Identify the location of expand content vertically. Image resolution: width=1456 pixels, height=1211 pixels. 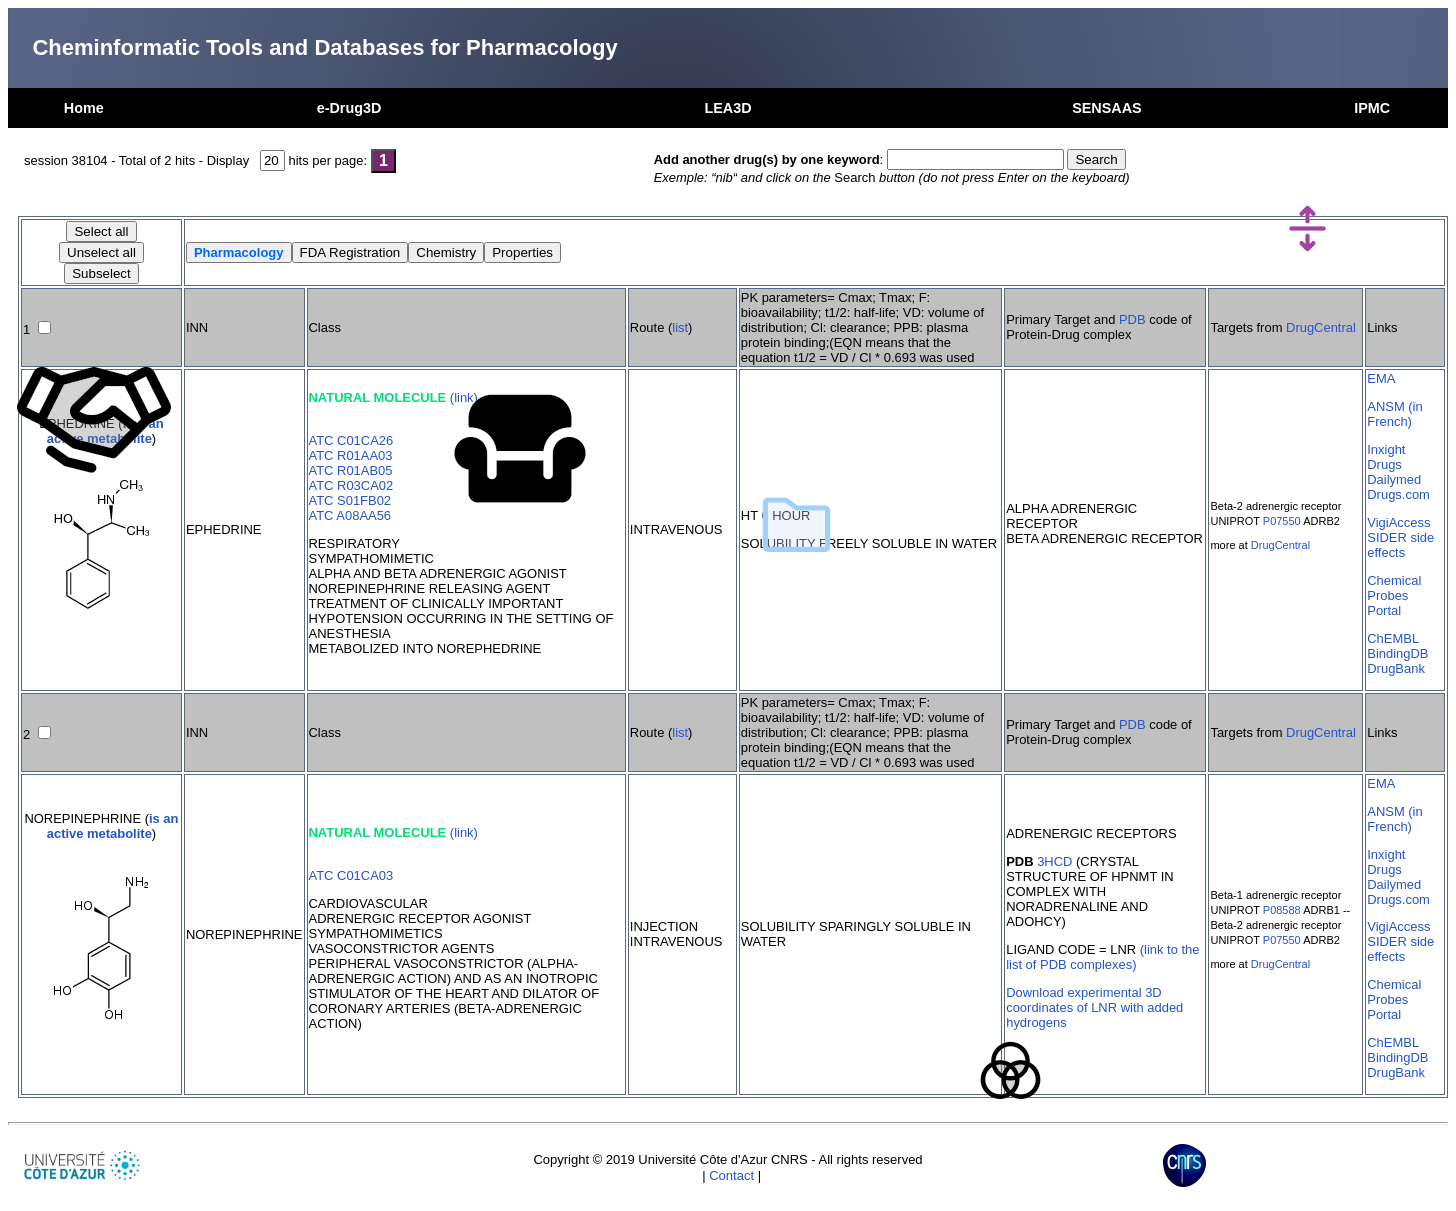
(1307, 228).